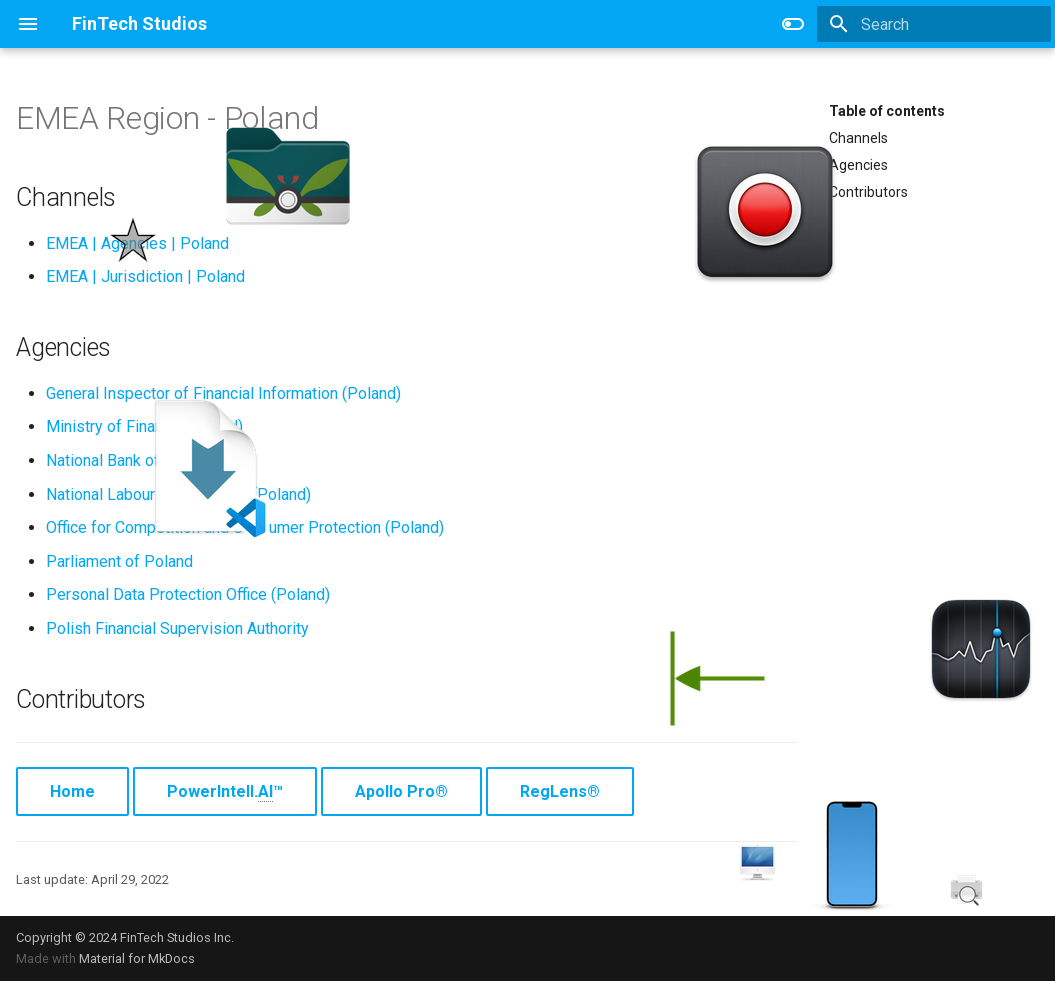 Image resolution: width=1055 pixels, height=981 pixels. What do you see at coordinates (206, 469) in the screenshot?
I see `open or preview a markdown file` at bounding box center [206, 469].